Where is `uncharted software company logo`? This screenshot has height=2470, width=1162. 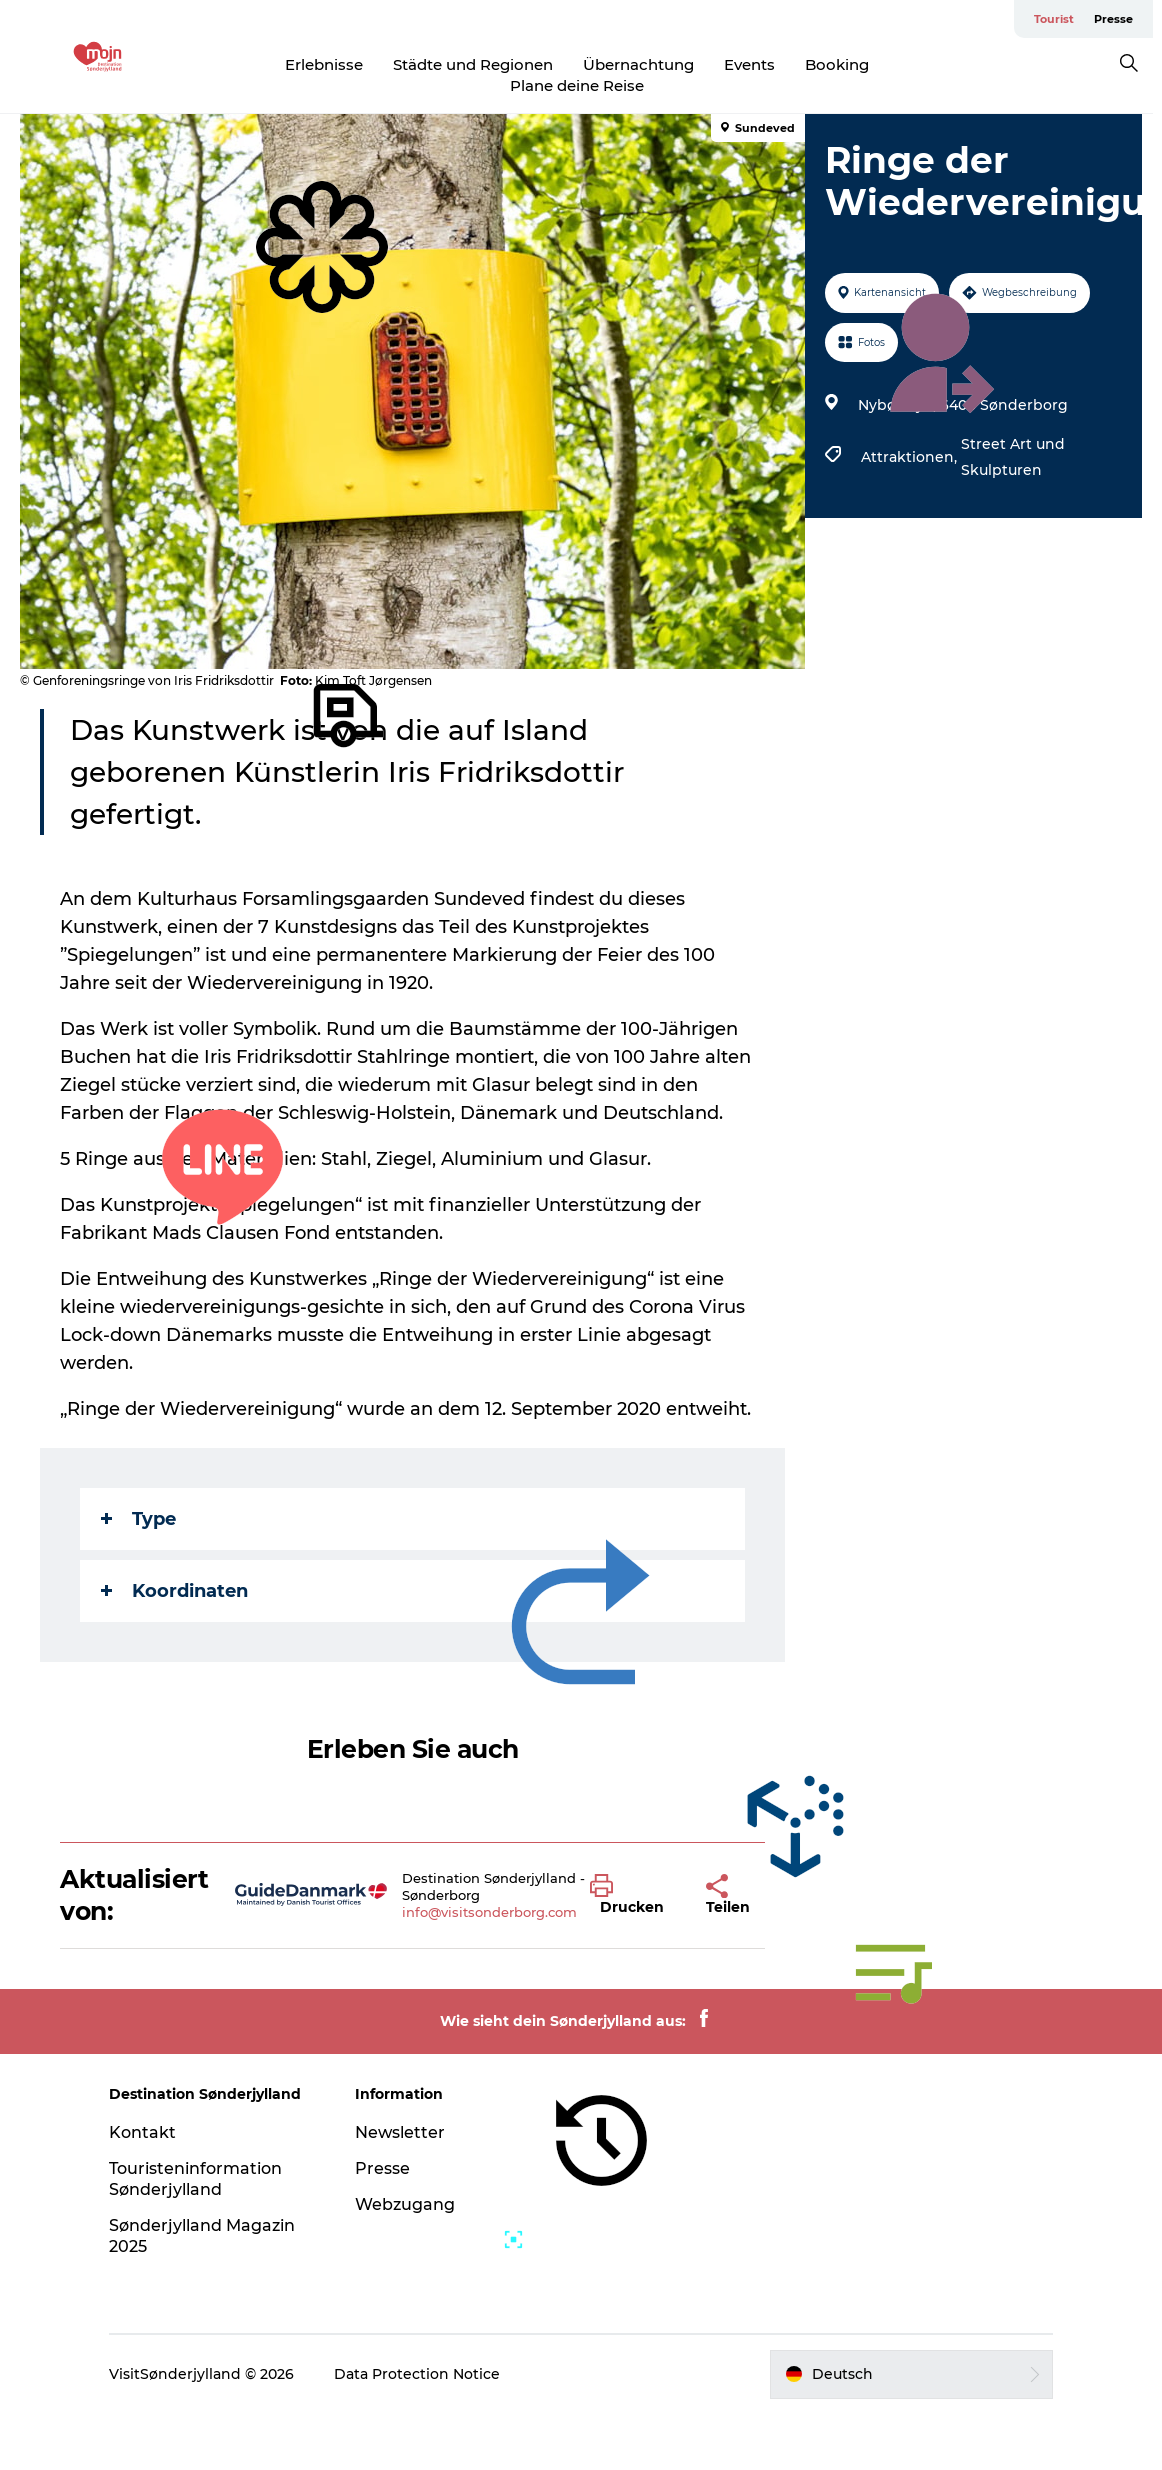 uncharted software company logo is located at coordinates (795, 1826).